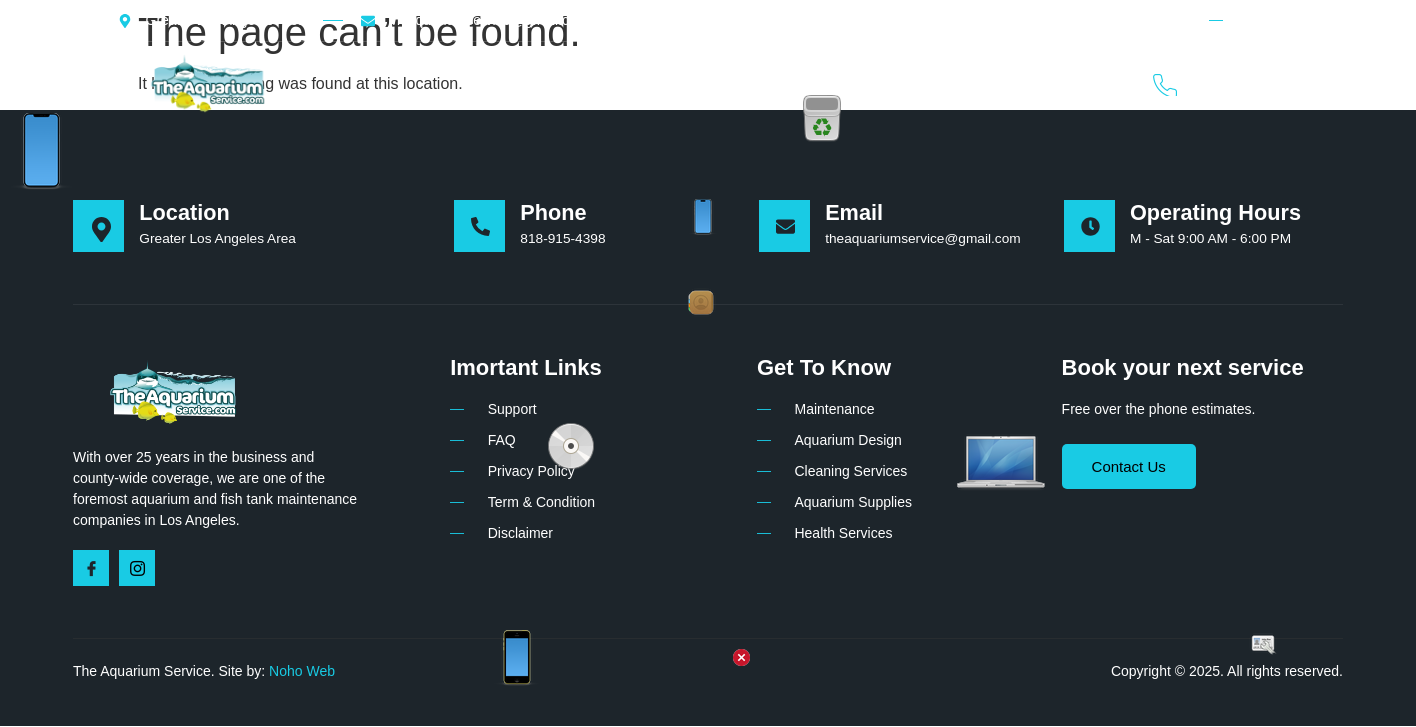 The width and height of the screenshot is (1416, 727). I want to click on connected iPhone 5c device, so click(517, 658).